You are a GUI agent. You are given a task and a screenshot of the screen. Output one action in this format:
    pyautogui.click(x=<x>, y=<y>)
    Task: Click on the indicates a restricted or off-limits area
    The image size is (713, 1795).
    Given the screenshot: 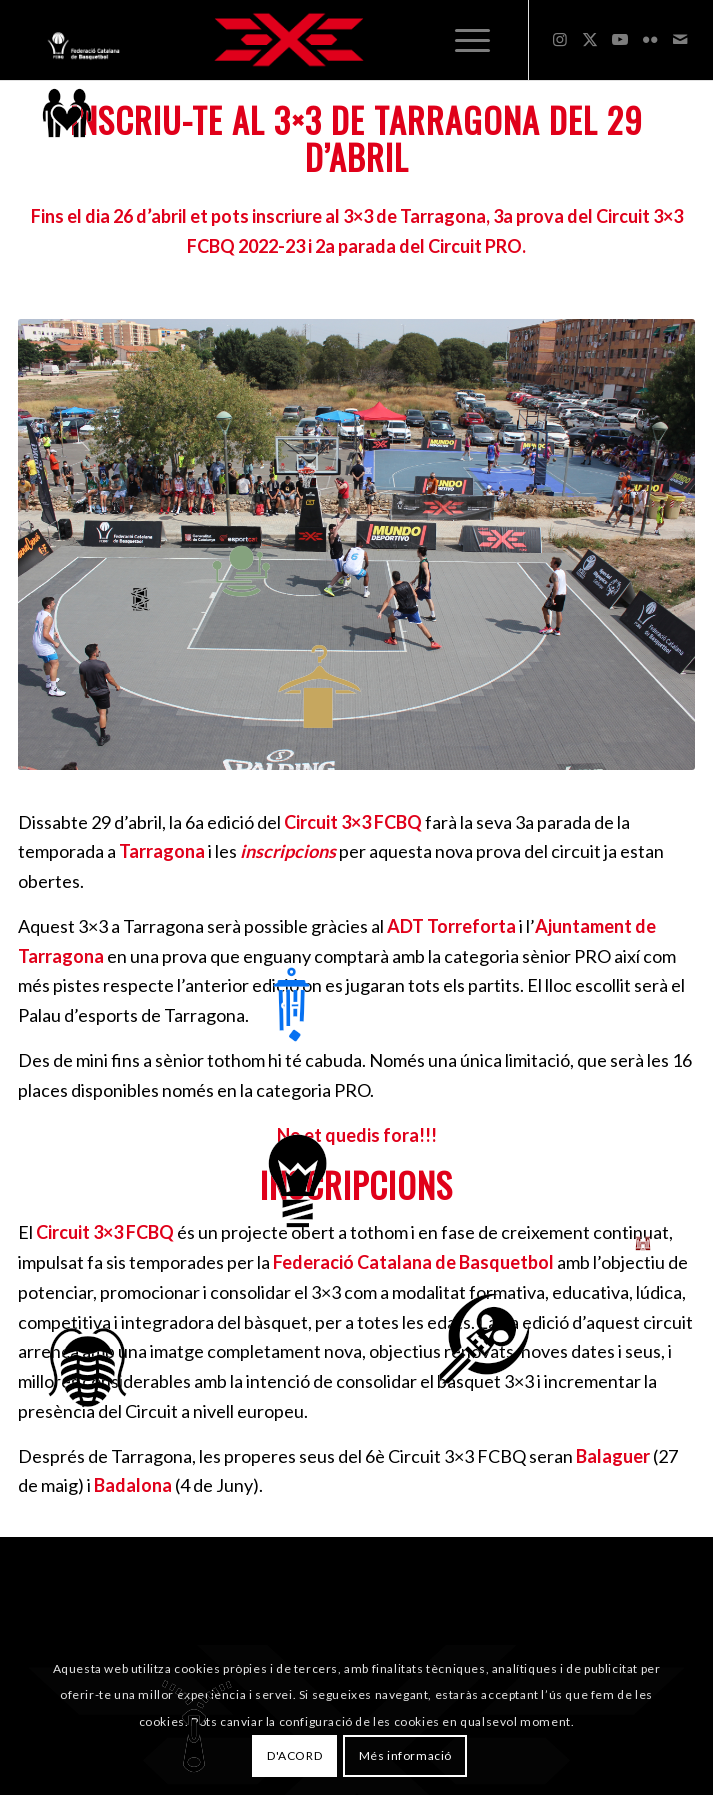 What is the action you would take?
    pyautogui.click(x=140, y=599)
    